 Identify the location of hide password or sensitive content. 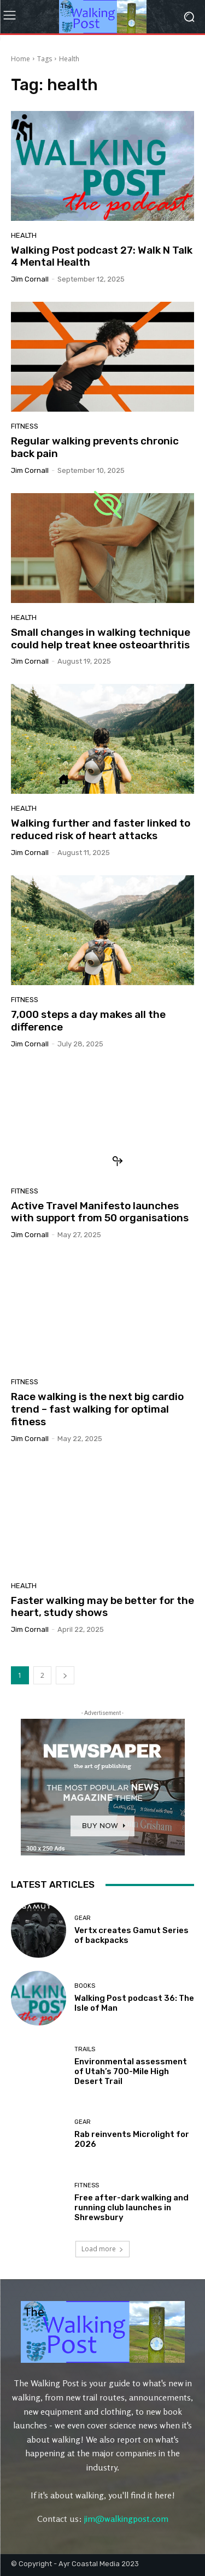
(108, 505).